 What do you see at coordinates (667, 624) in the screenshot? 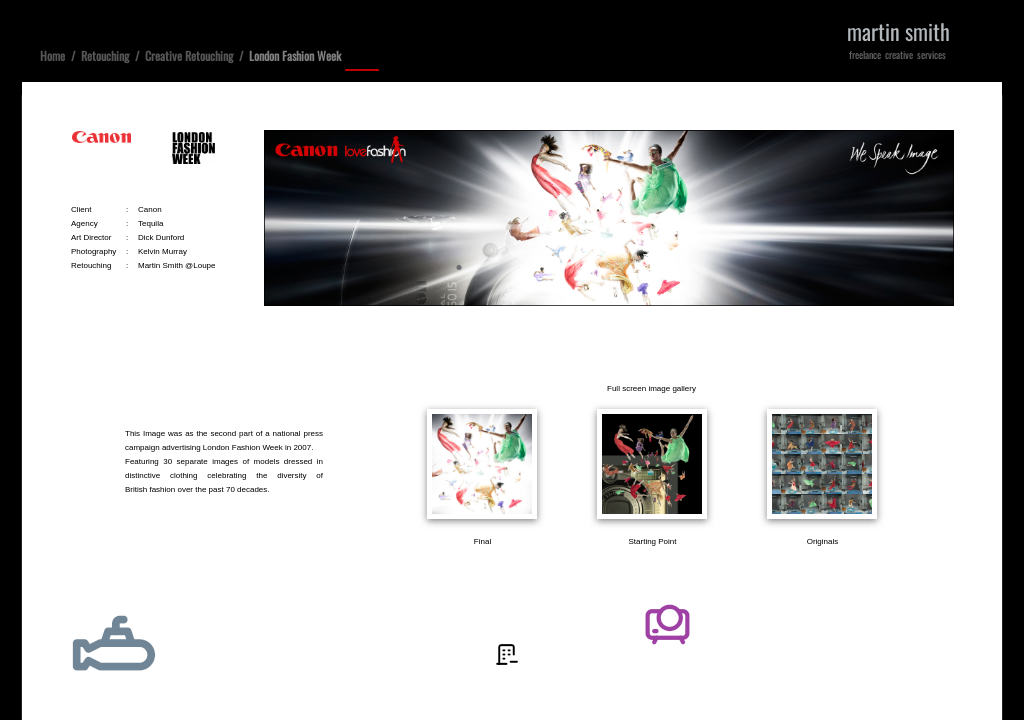
I see `connect to a projector device` at bounding box center [667, 624].